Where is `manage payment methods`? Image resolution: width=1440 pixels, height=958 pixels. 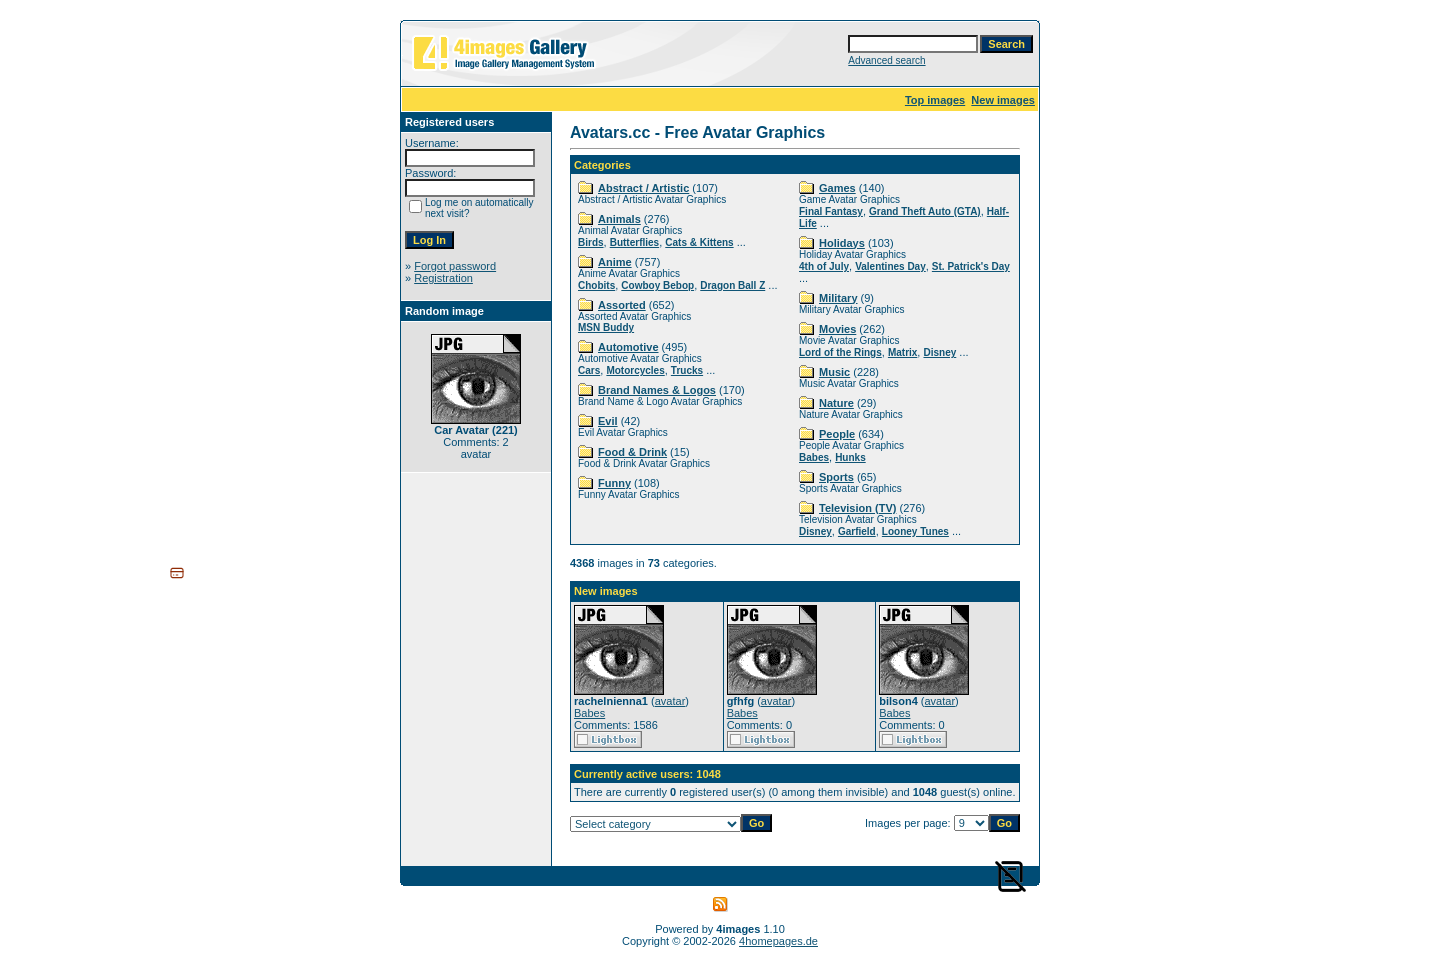 manage payment methods is located at coordinates (177, 573).